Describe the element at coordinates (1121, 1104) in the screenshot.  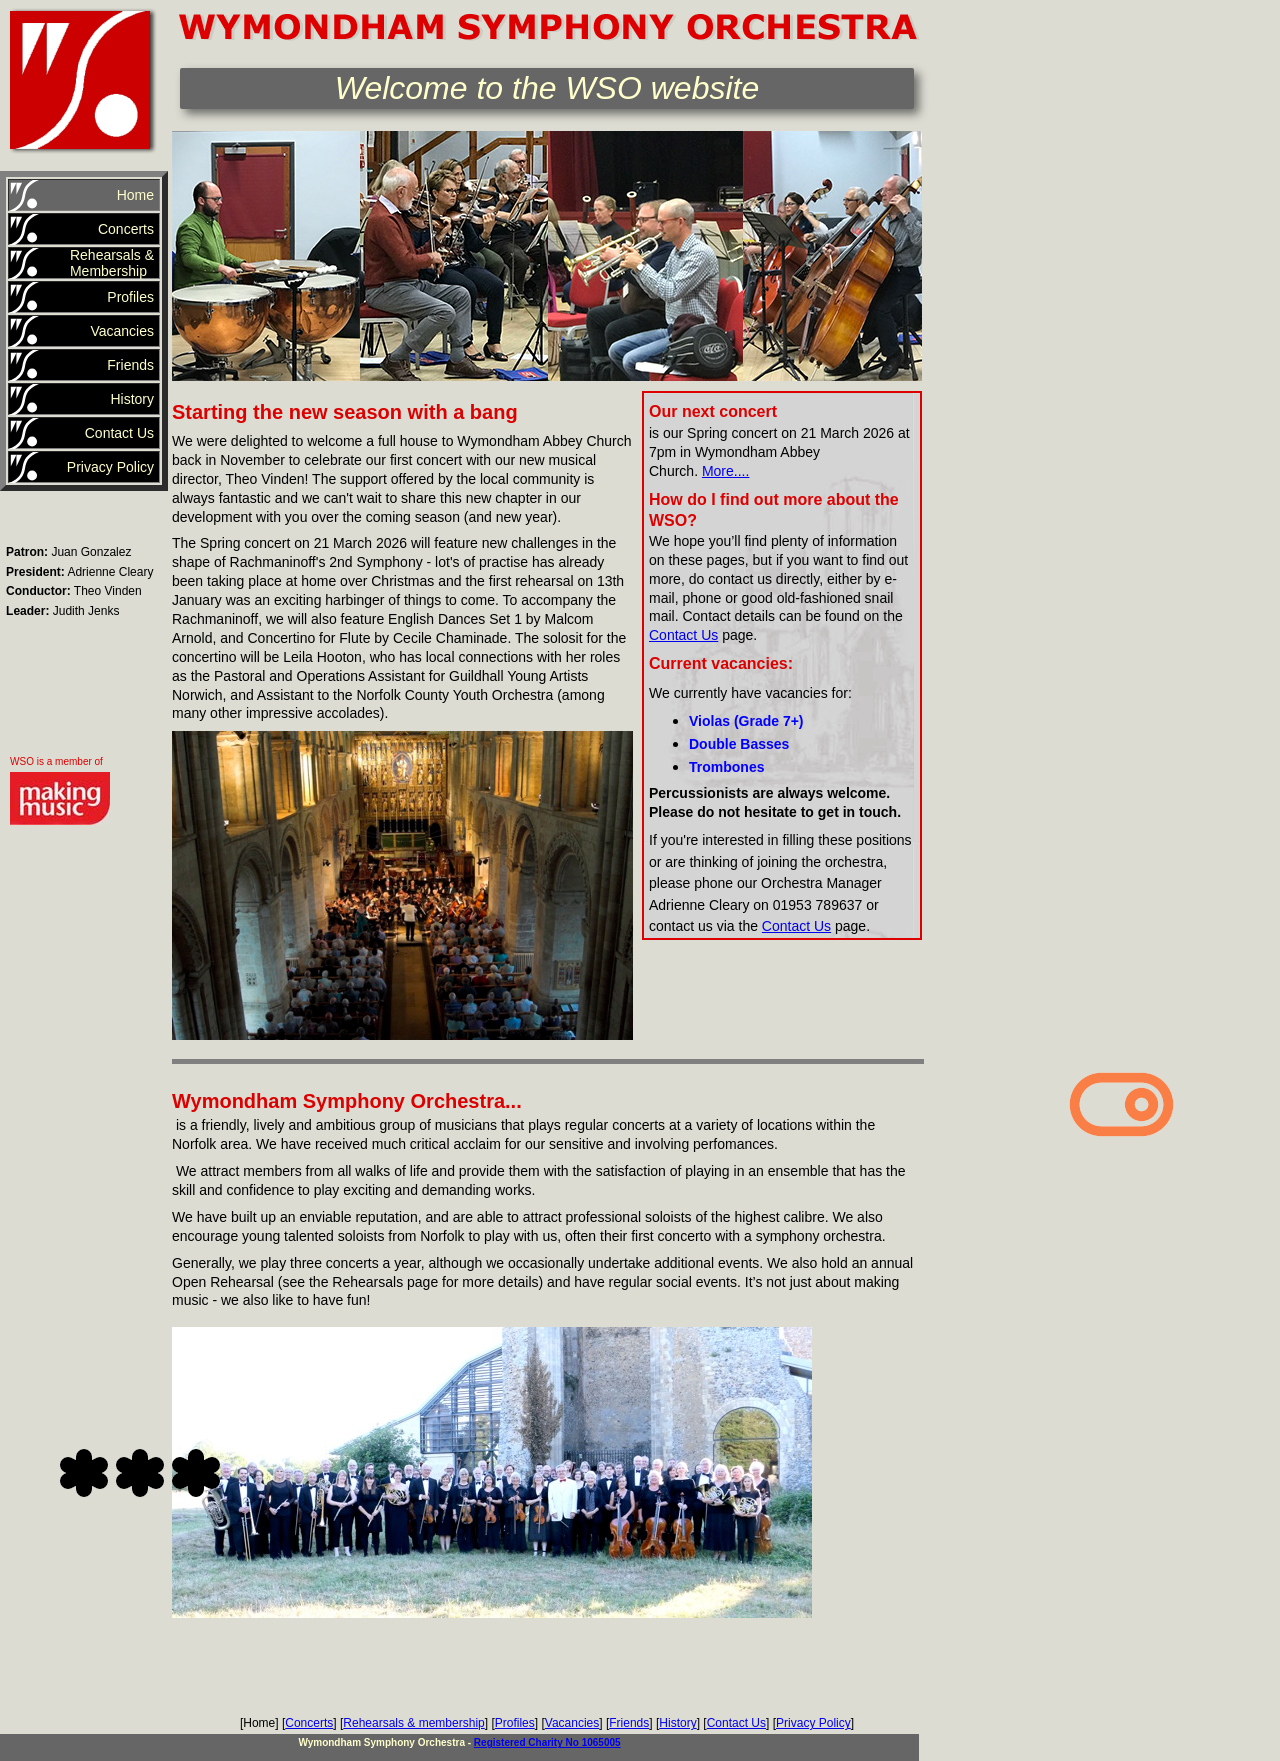
I see `toggle switch in the on position` at that location.